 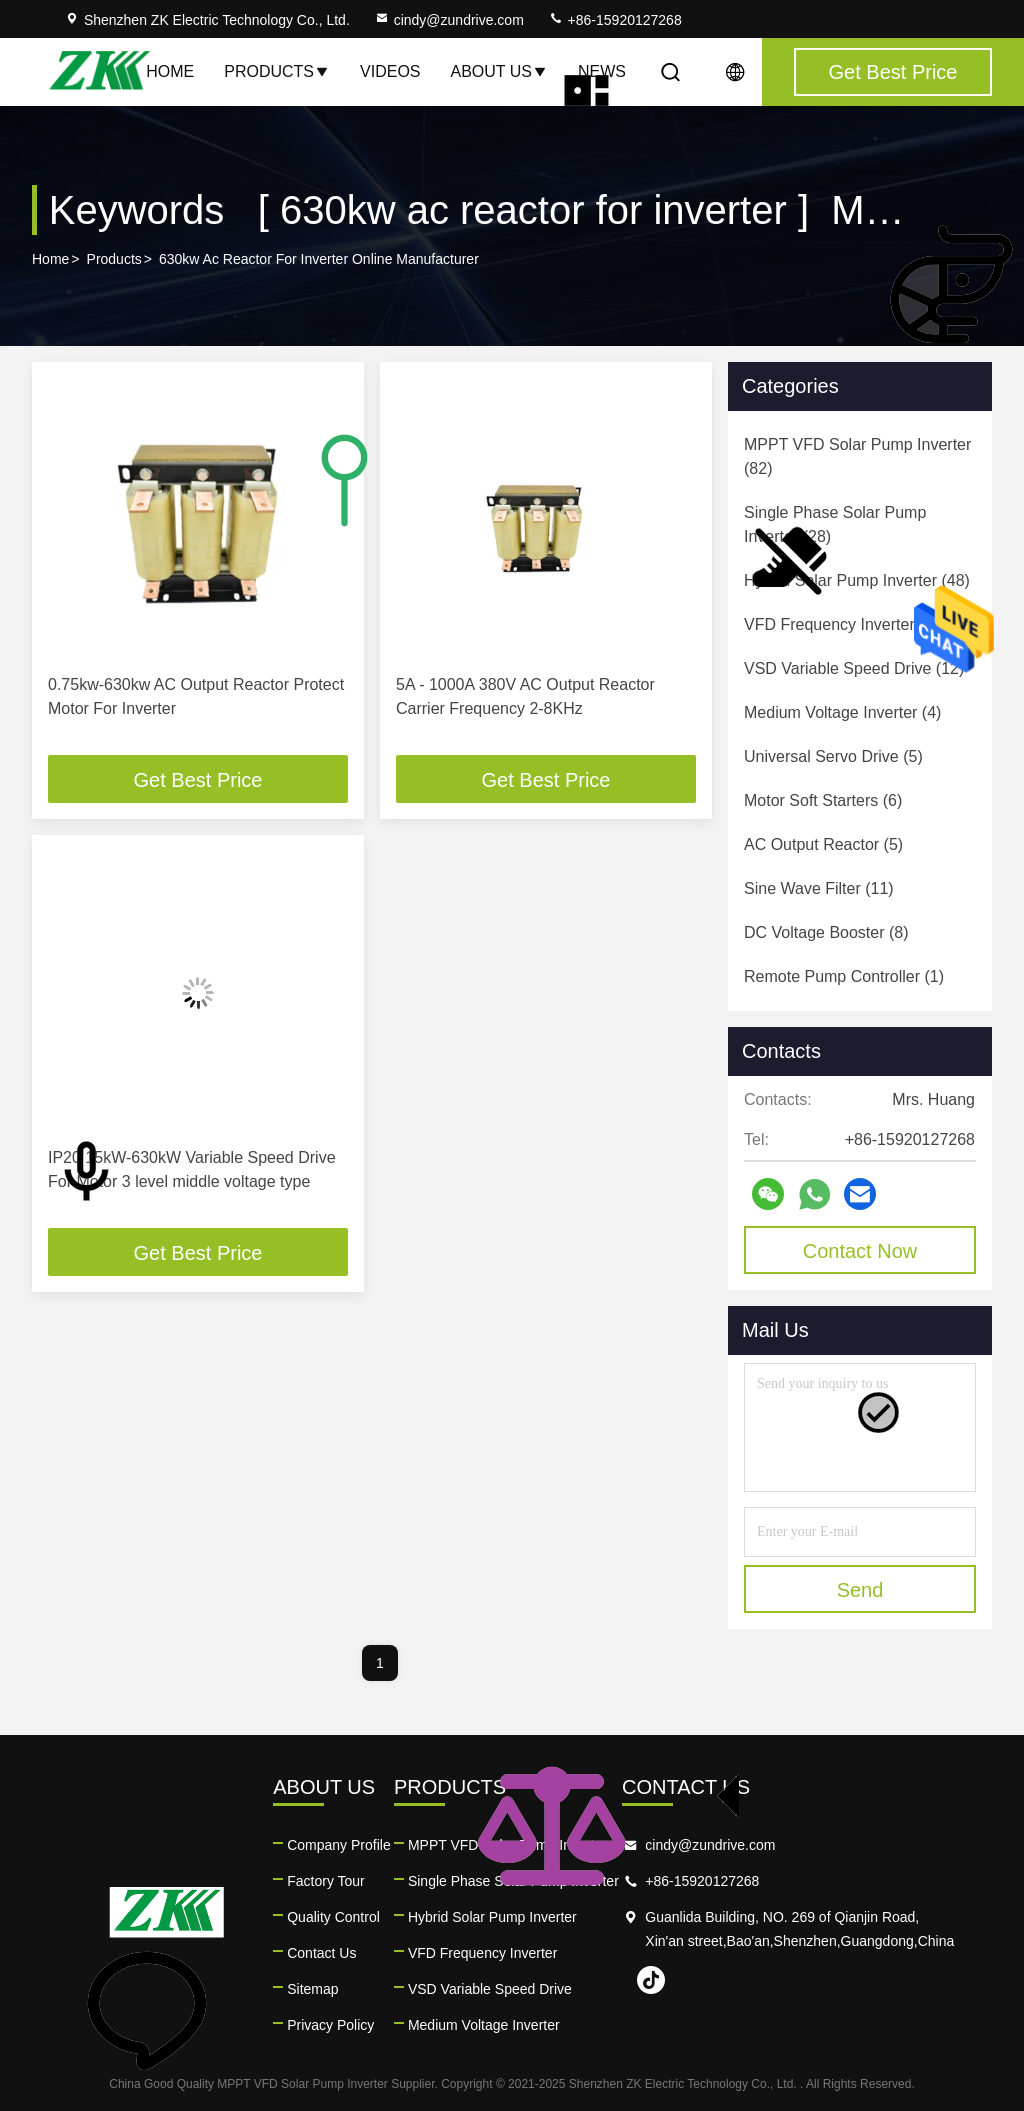 What do you see at coordinates (878, 1412) in the screenshot?
I see `indicates task or action completed successfully` at bounding box center [878, 1412].